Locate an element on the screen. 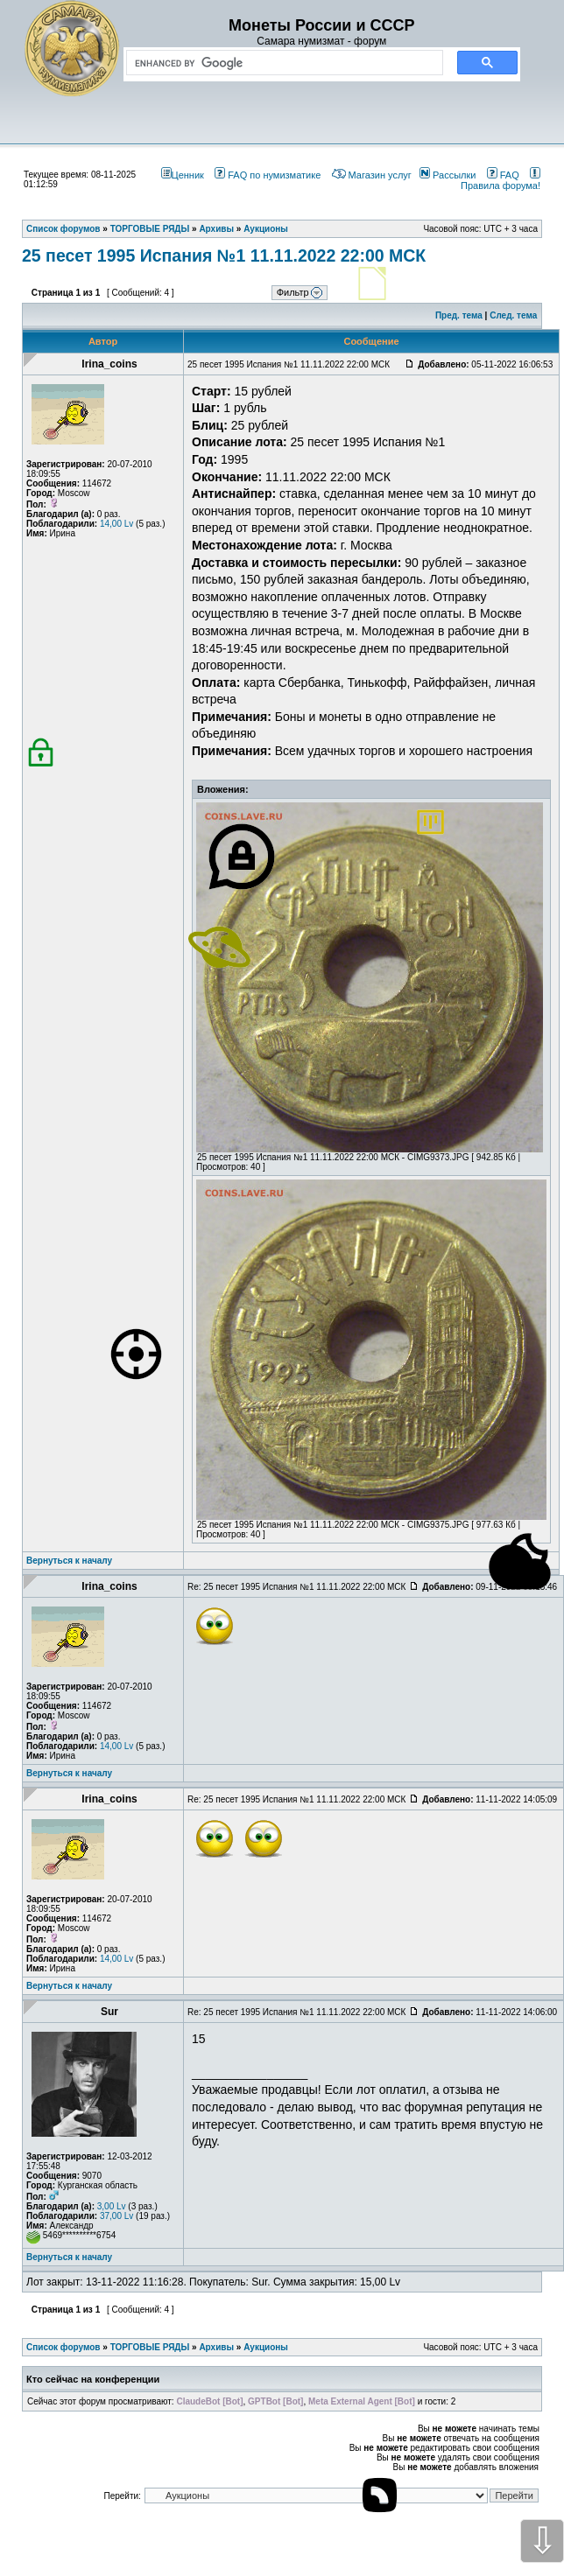 The height and width of the screenshot is (2576, 564). open hoppscotch api testing tool is located at coordinates (219, 947).